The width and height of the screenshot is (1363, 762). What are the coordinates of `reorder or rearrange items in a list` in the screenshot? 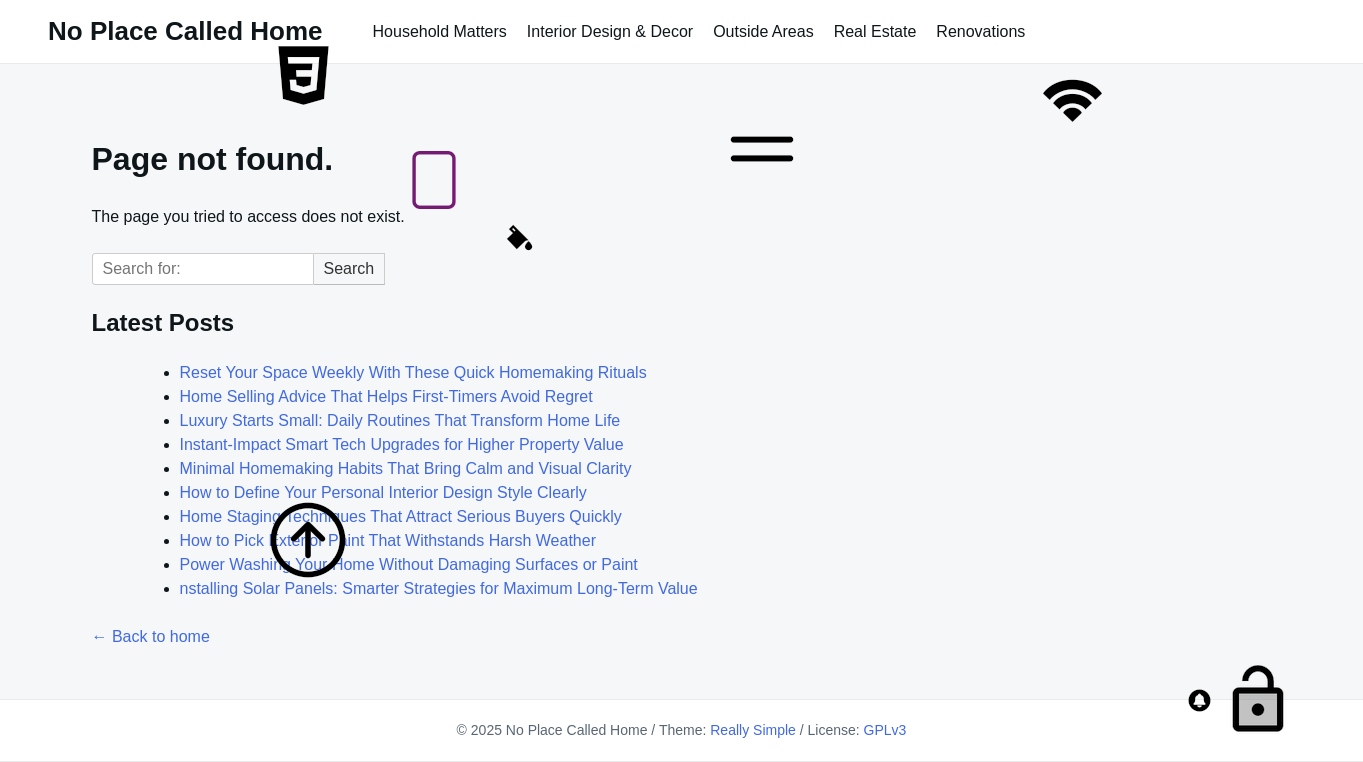 It's located at (762, 149).